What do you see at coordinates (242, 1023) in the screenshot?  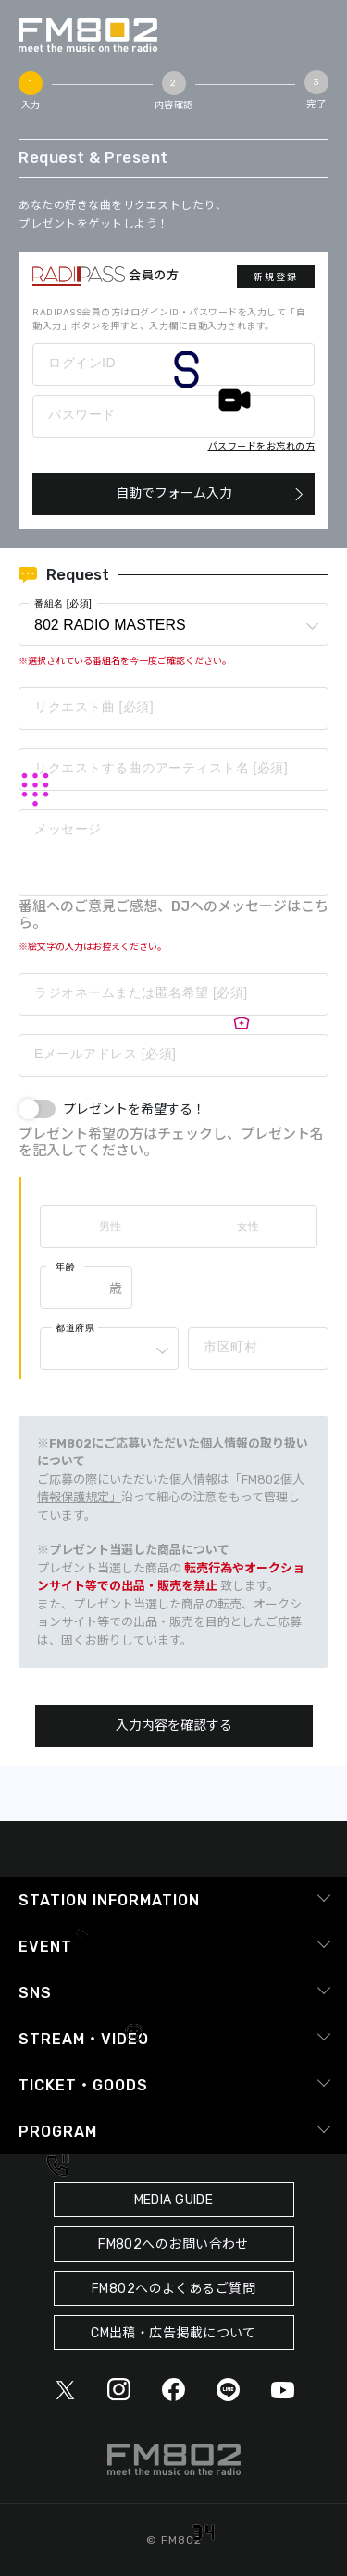 I see `access nursing or healthcare services` at bounding box center [242, 1023].